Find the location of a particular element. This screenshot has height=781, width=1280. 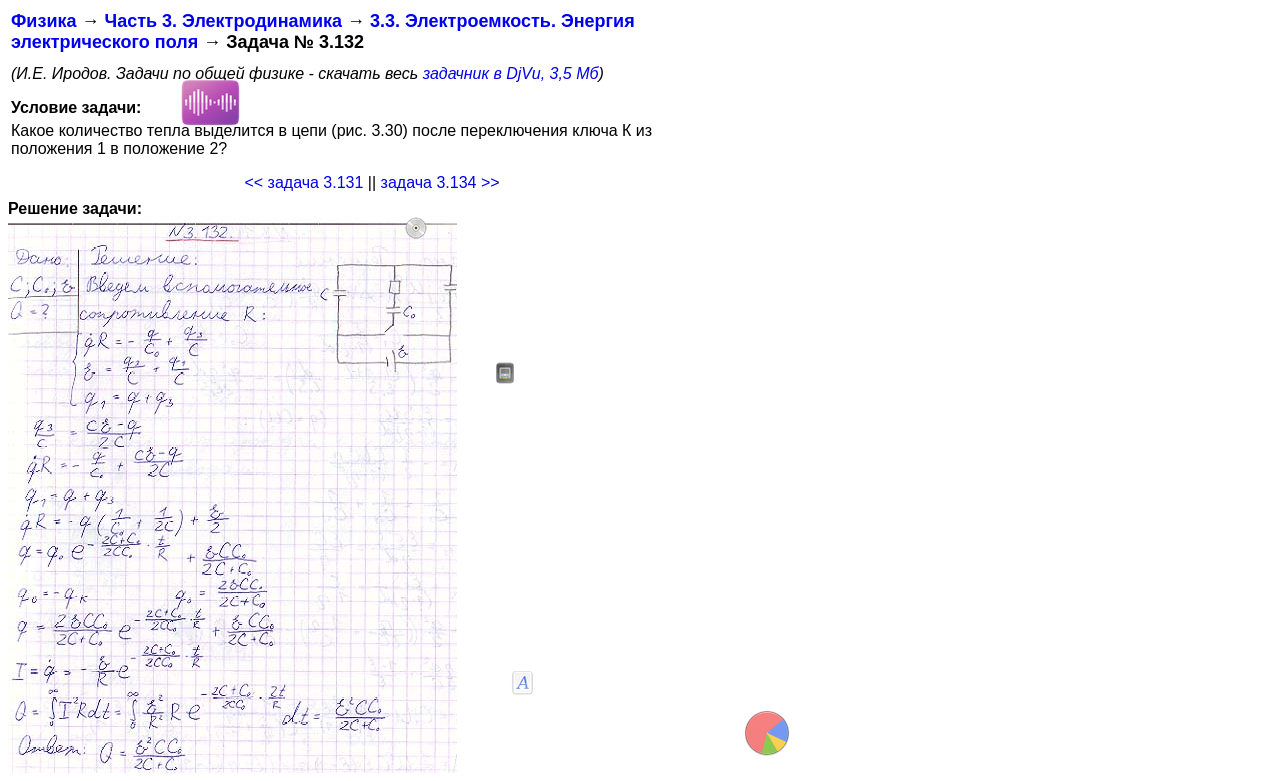

open the sound recorder app is located at coordinates (210, 102).